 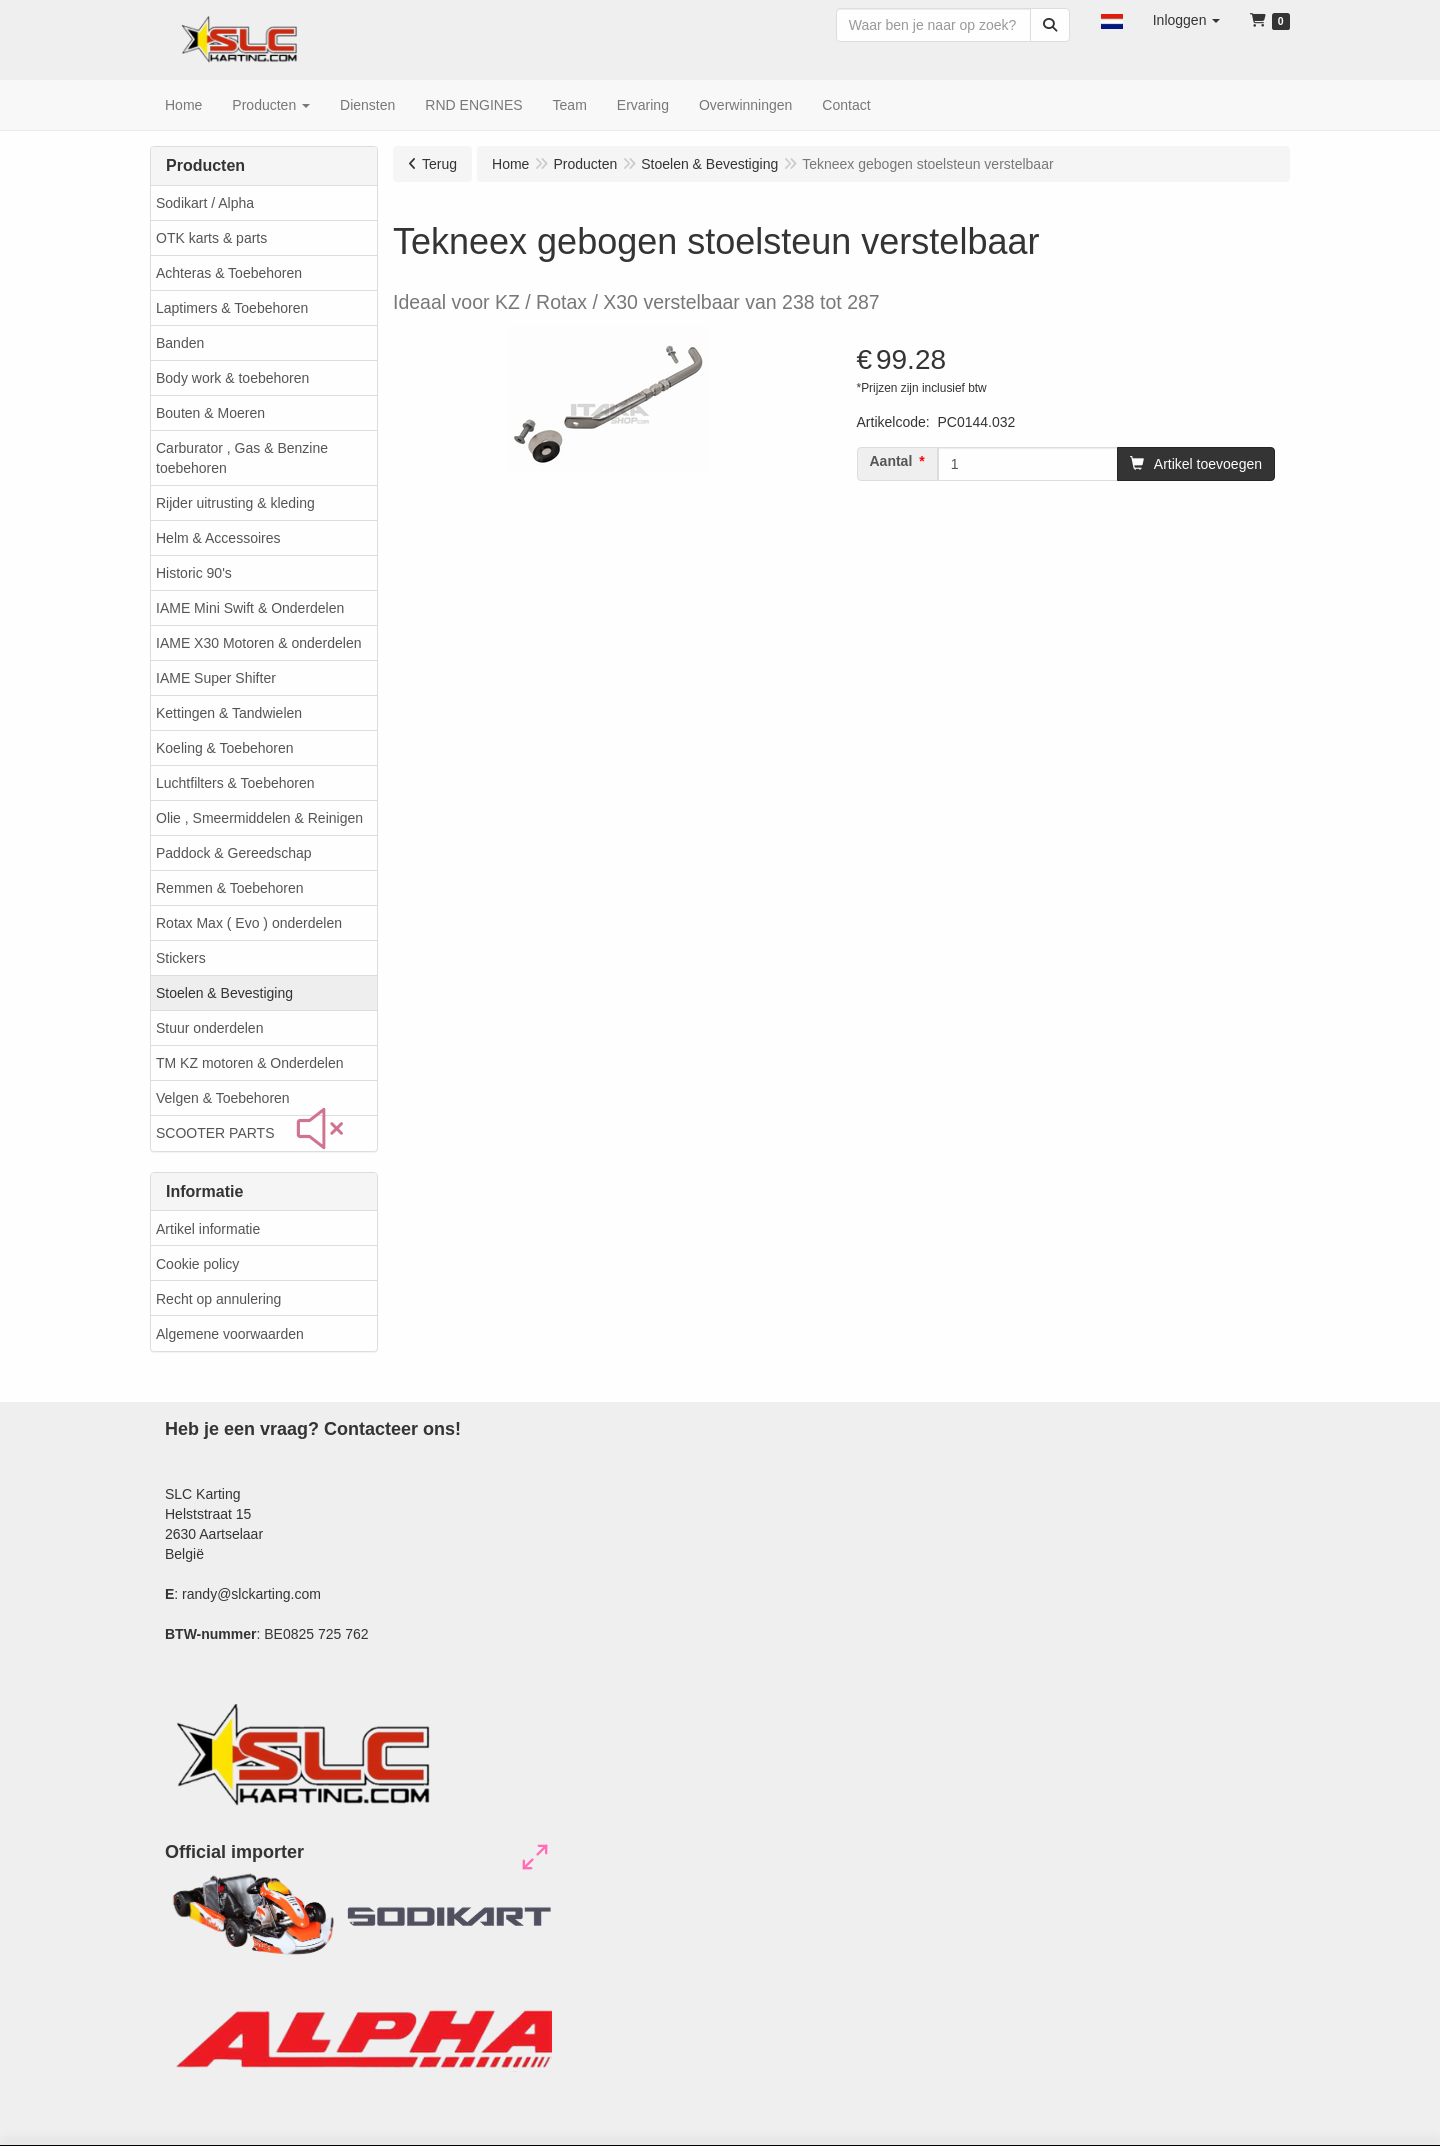 What do you see at coordinates (317, 1128) in the screenshot?
I see `mute audio` at bounding box center [317, 1128].